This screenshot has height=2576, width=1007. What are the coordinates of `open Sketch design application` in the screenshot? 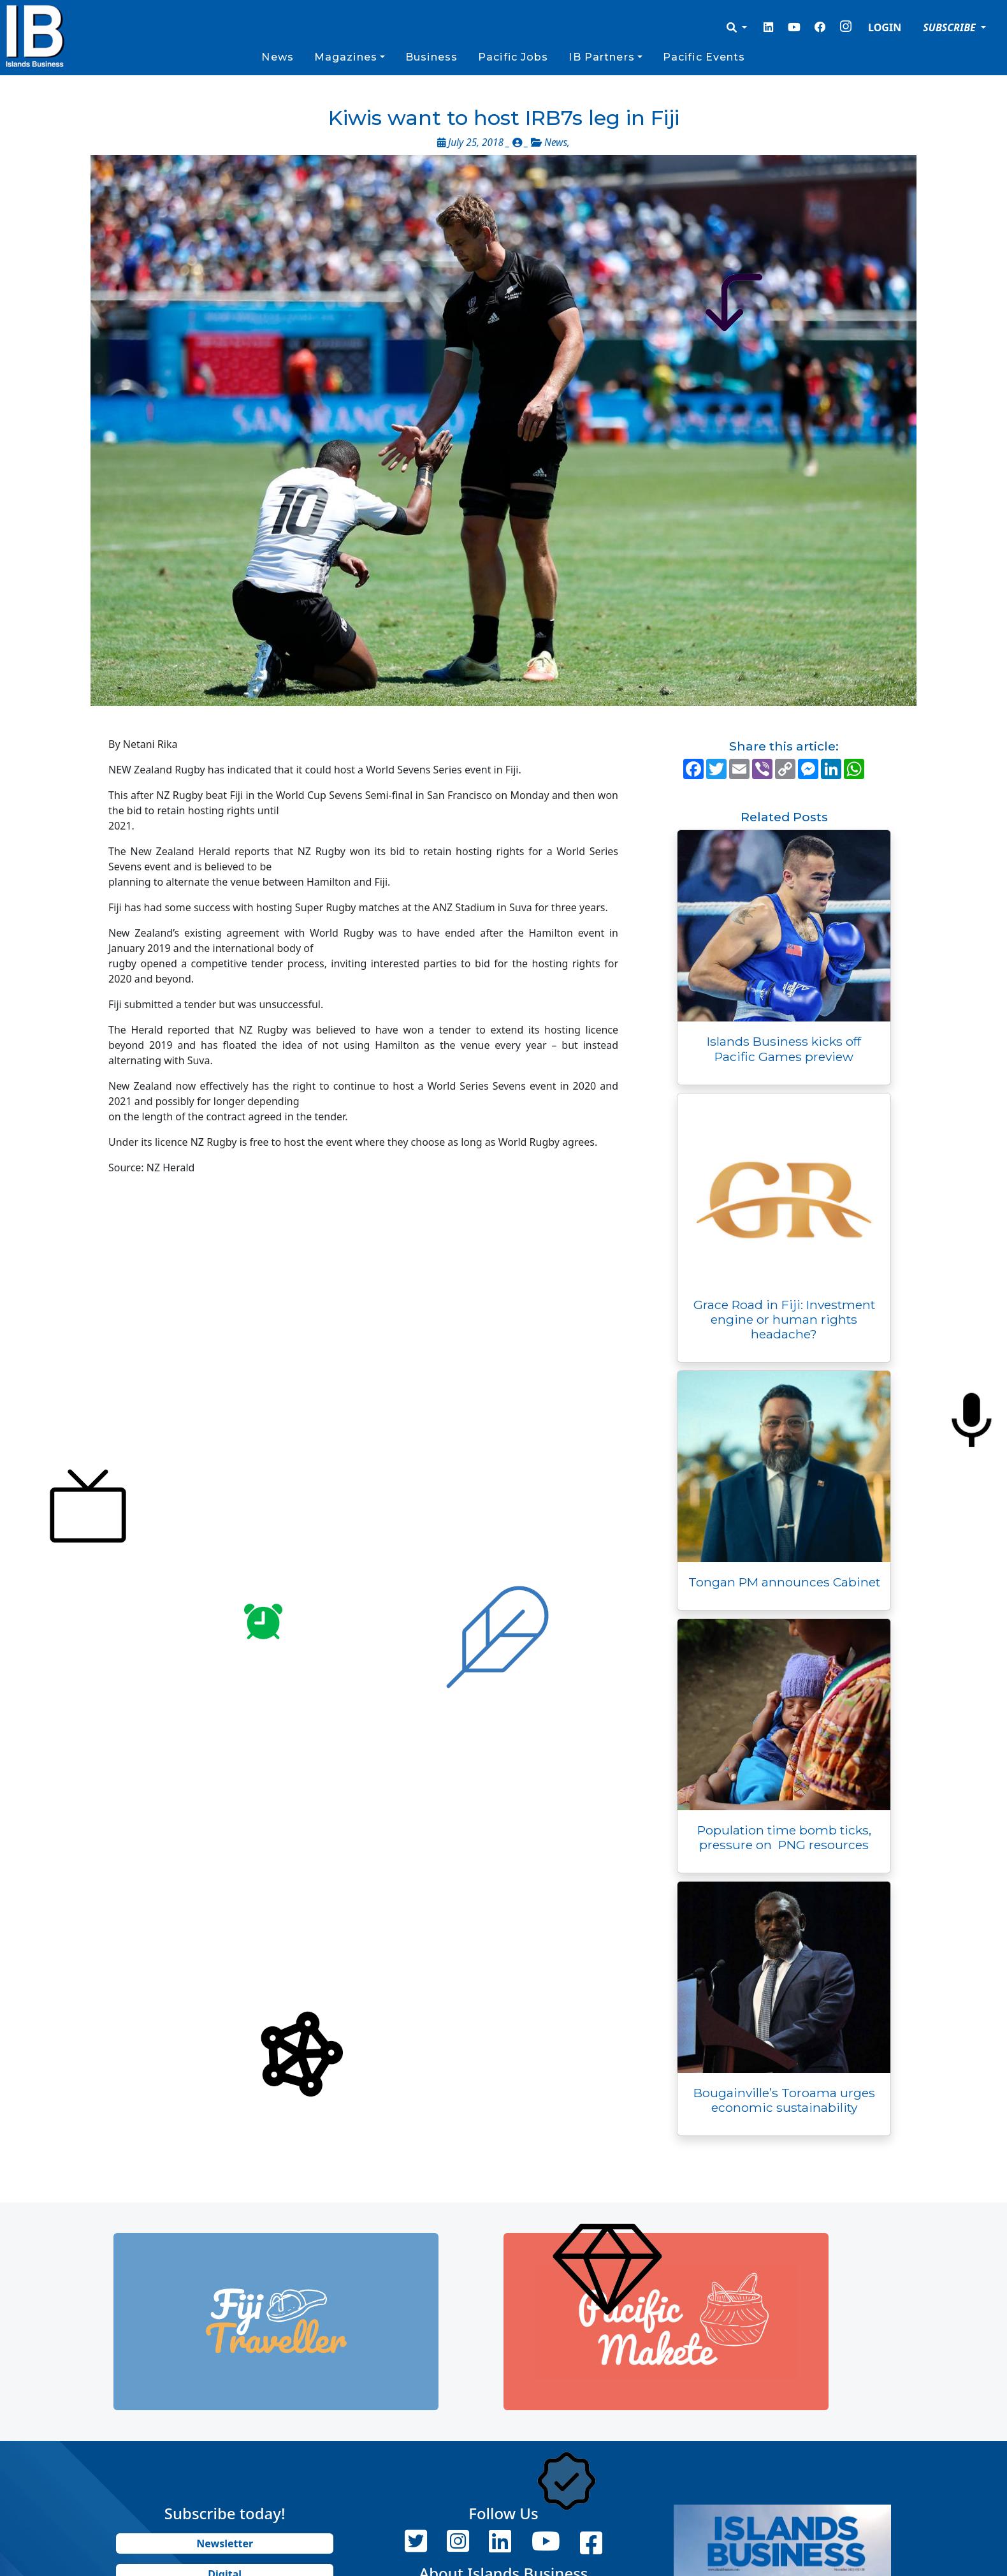 It's located at (607, 2267).